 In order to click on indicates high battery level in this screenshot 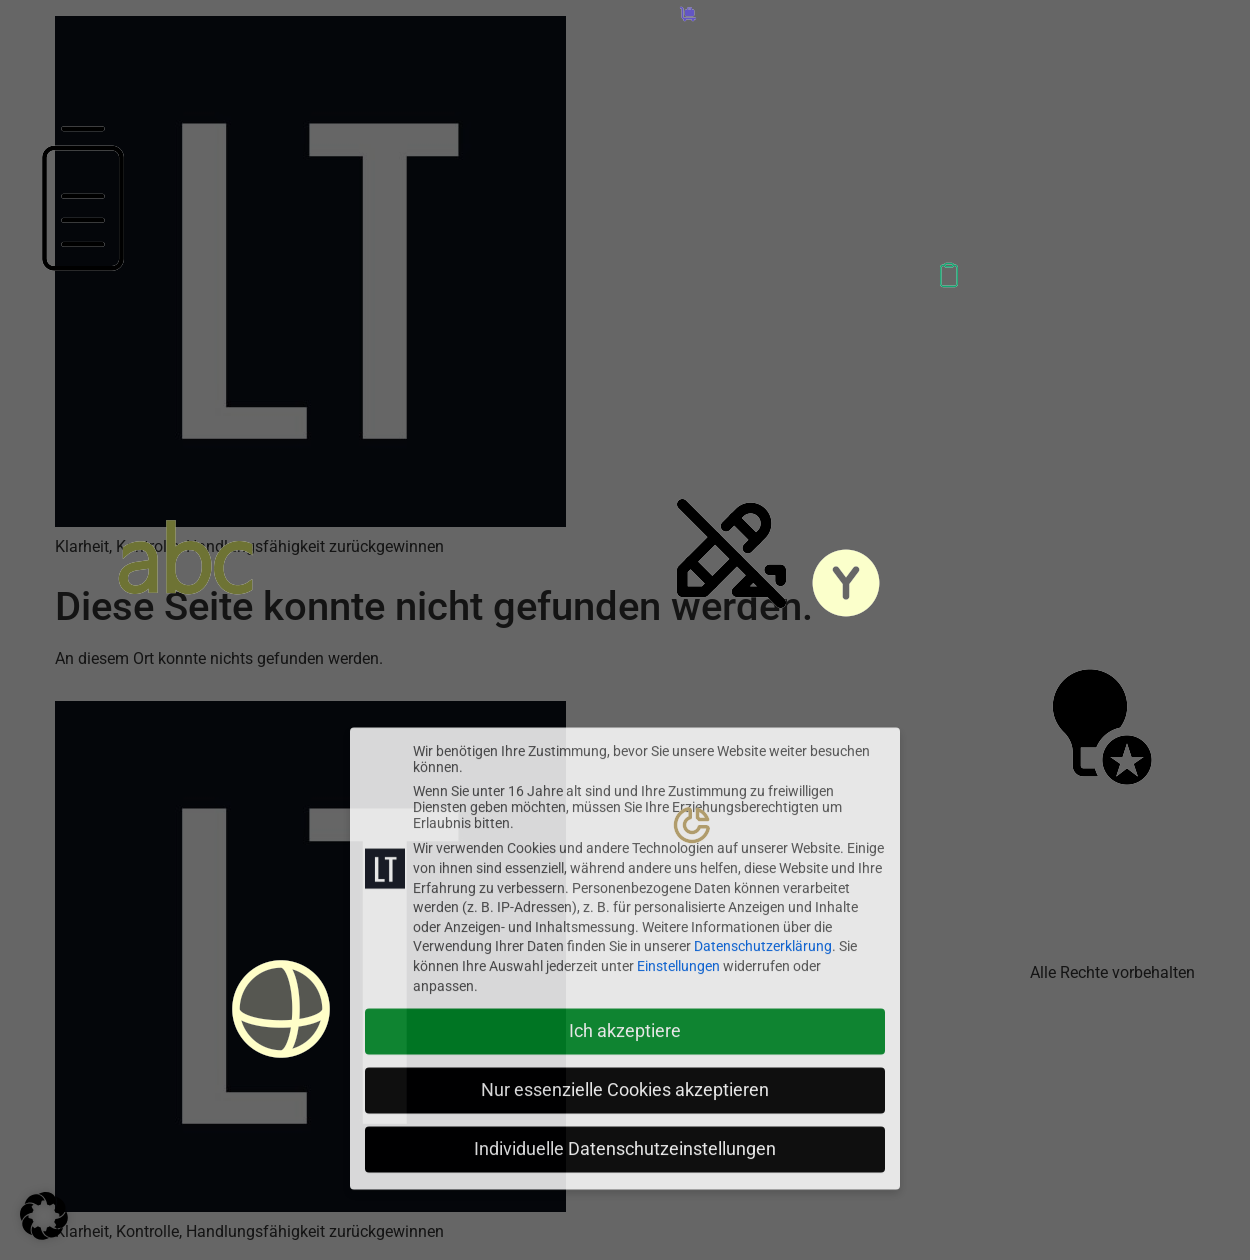, I will do `click(83, 201)`.